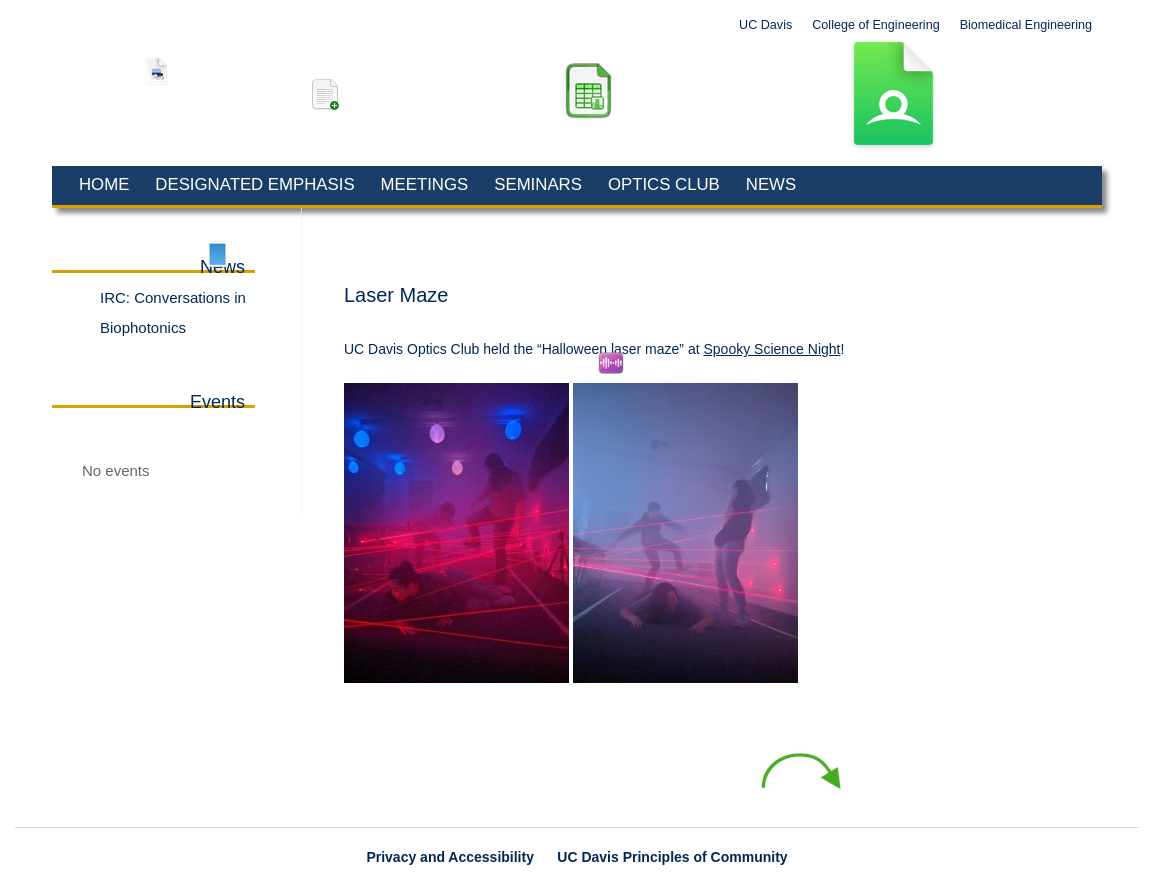 The width and height of the screenshot is (1154, 895). Describe the element at coordinates (611, 363) in the screenshot. I see `open the audio recorder app` at that location.